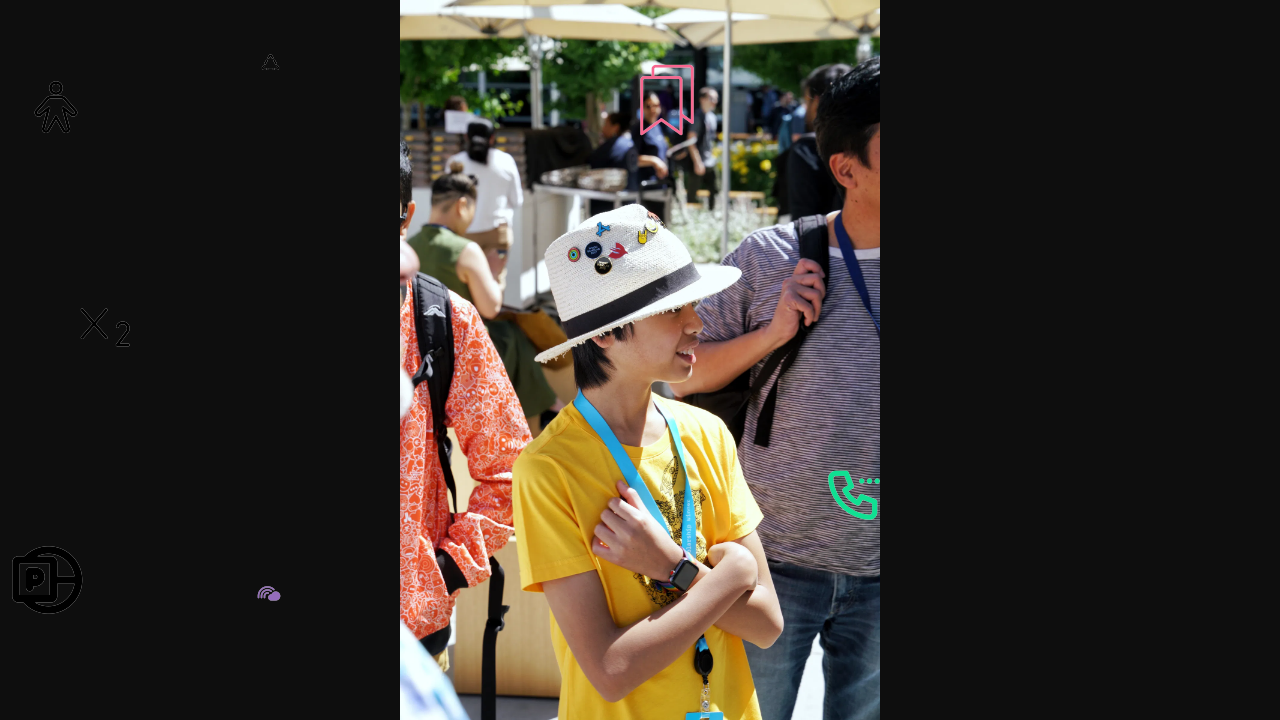 This screenshot has height=720, width=1280. I want to click on indicates an active or incoming call, so click(854, 494).